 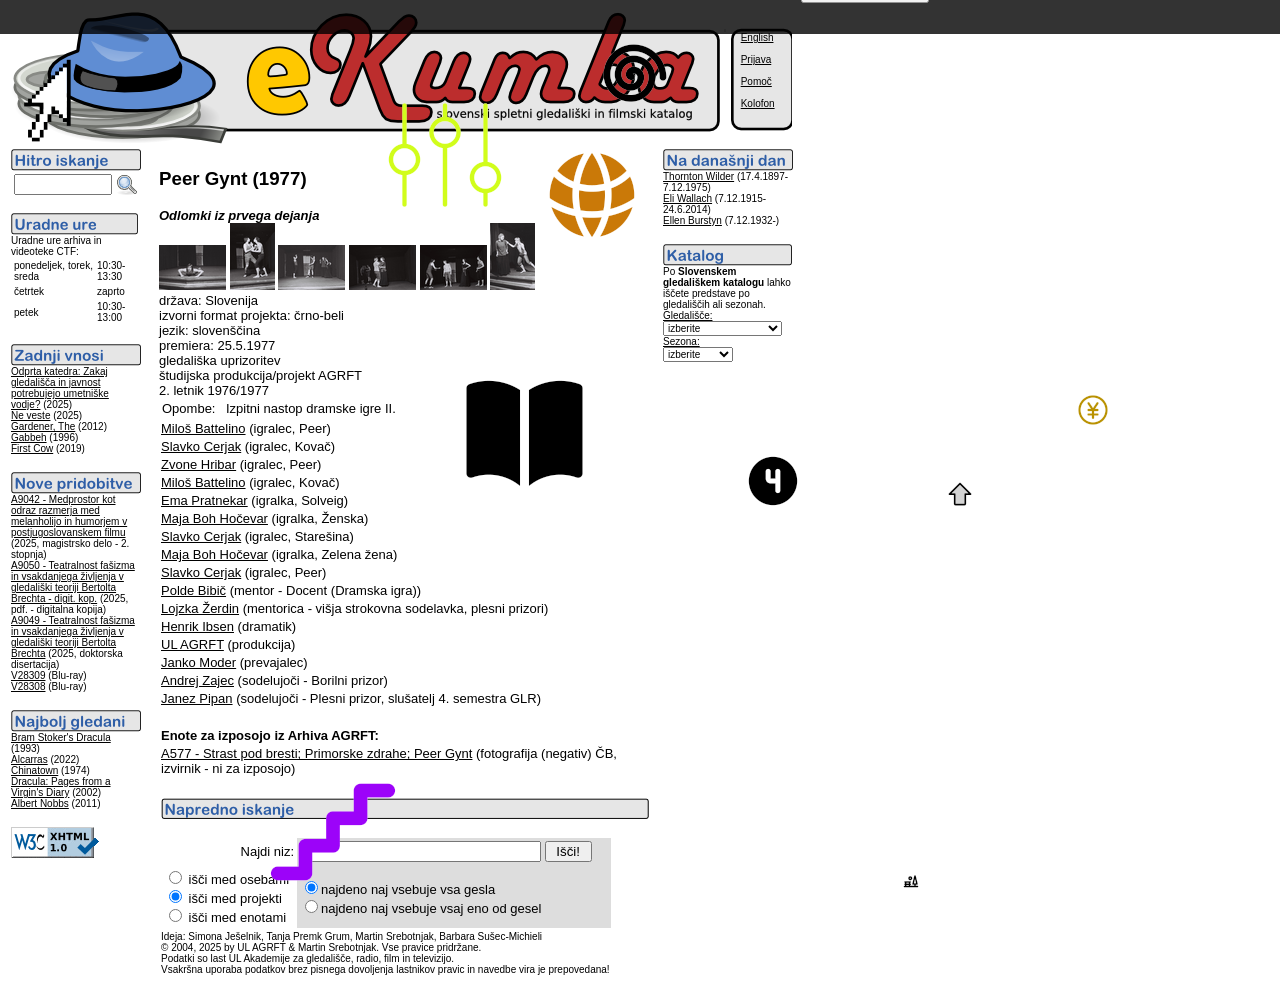 What do you see at coordinates (445, 155) in the screenshot?
I see `adjust settings or preferences` at bounding box center [445, 155].